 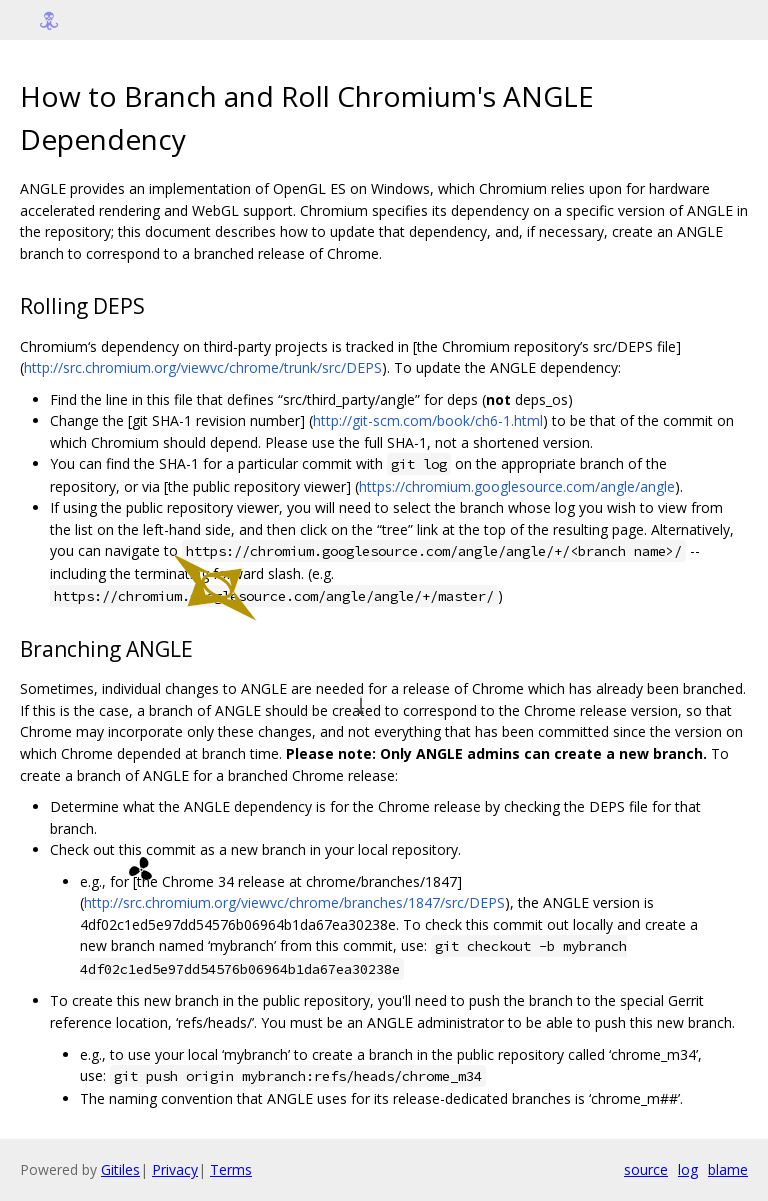 What do you see at coordinates (215, 587) in the screenshot?
I see `mark as favorite` at bounding box center [215, 587].